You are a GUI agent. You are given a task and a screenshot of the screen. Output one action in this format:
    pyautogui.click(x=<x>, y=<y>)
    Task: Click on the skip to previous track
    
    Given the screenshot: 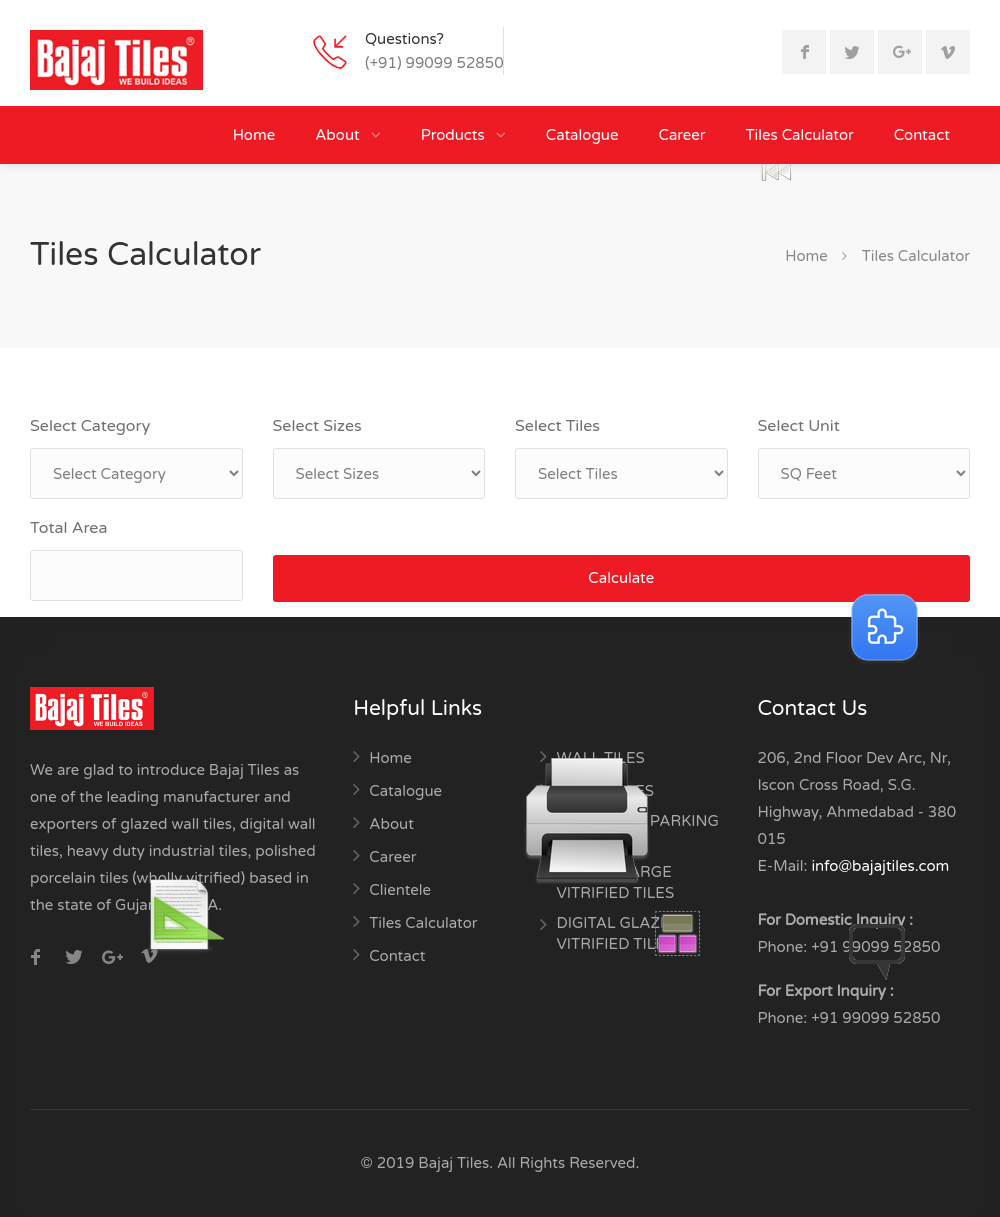 What is the action you would take?
    pyautogui.click(x=776, y=172)
    